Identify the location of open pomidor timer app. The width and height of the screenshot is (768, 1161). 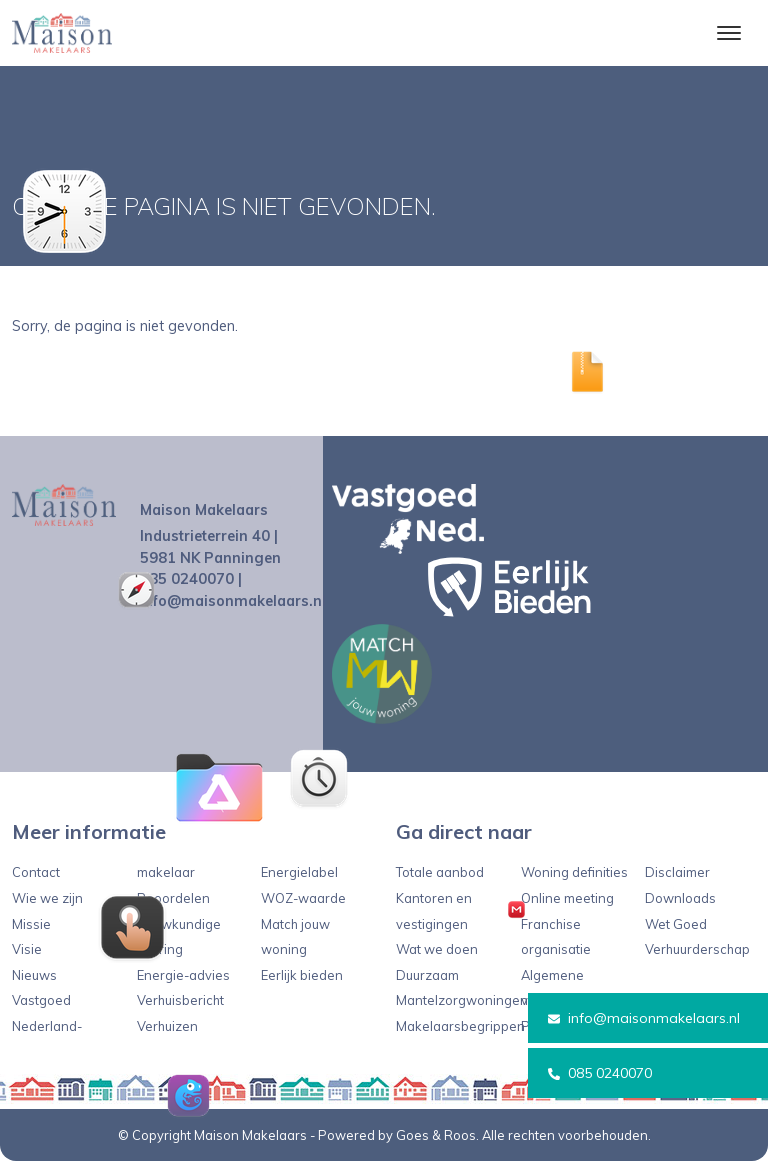
(319, 778).